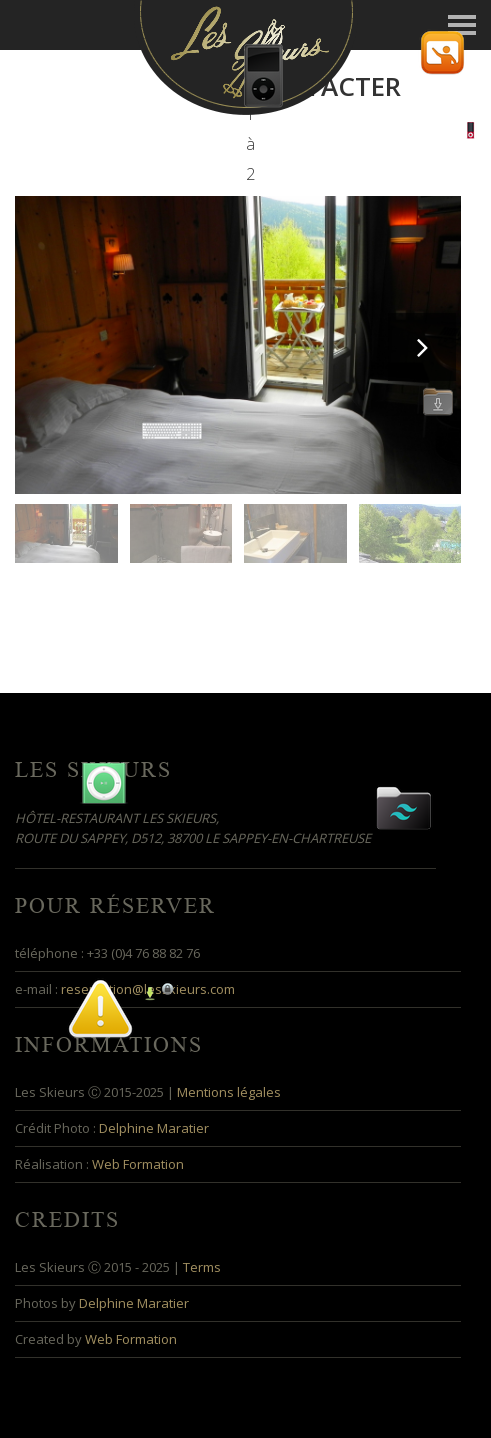 The image size is (491, 1438). What do you see at coordinates (172, 431) in the screenshot?
I see `connect a bluetooth keyboard` at bounding box center [172, 431].